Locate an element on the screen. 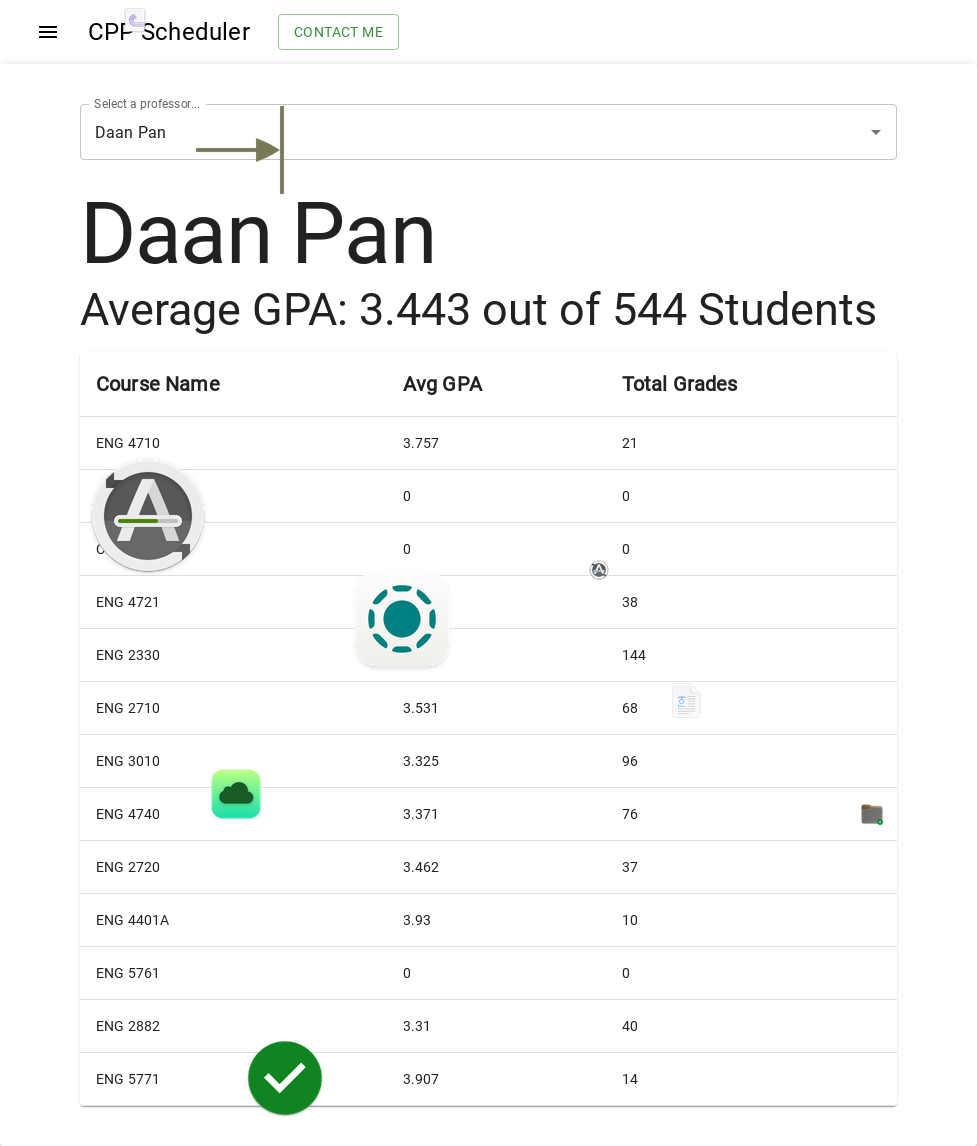 The height and width of the screenshot is (1146, 977). create a new folder is located at coordinates (872, 814).